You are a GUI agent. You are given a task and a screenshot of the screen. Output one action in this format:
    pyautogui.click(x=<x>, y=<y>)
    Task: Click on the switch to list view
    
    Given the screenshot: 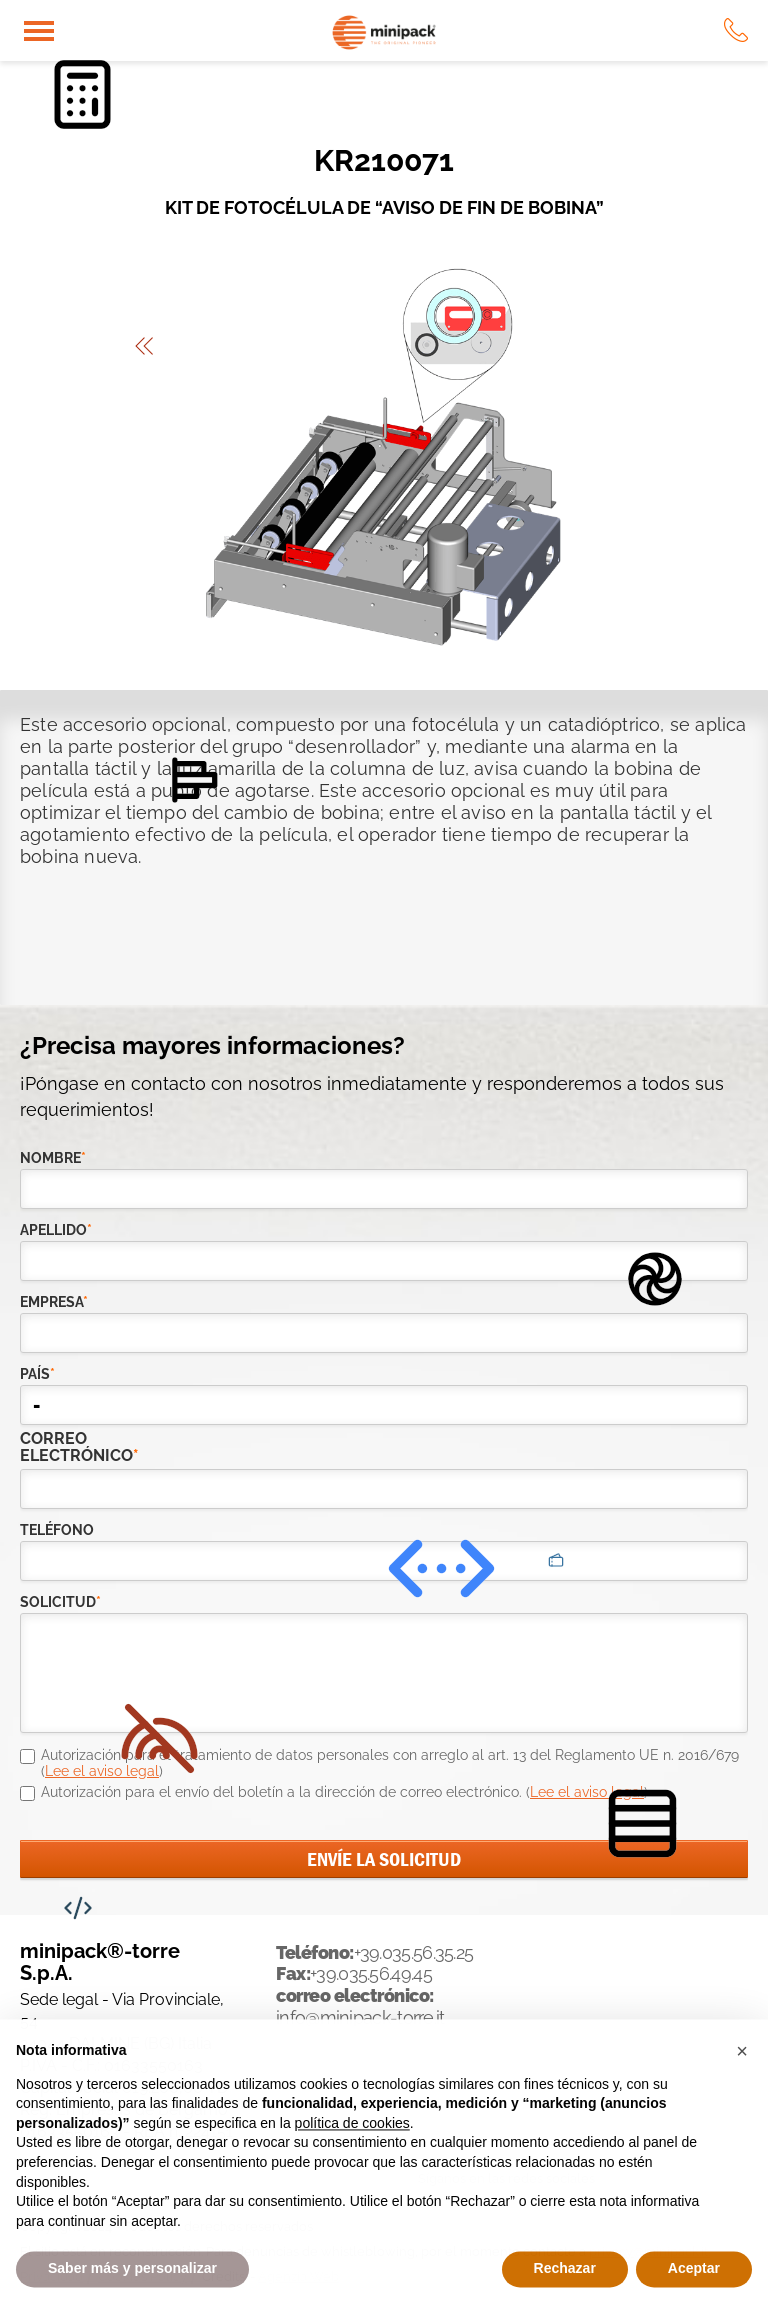 What is the action you would take?
    pyautogui.click(x=642, y=1823)
    